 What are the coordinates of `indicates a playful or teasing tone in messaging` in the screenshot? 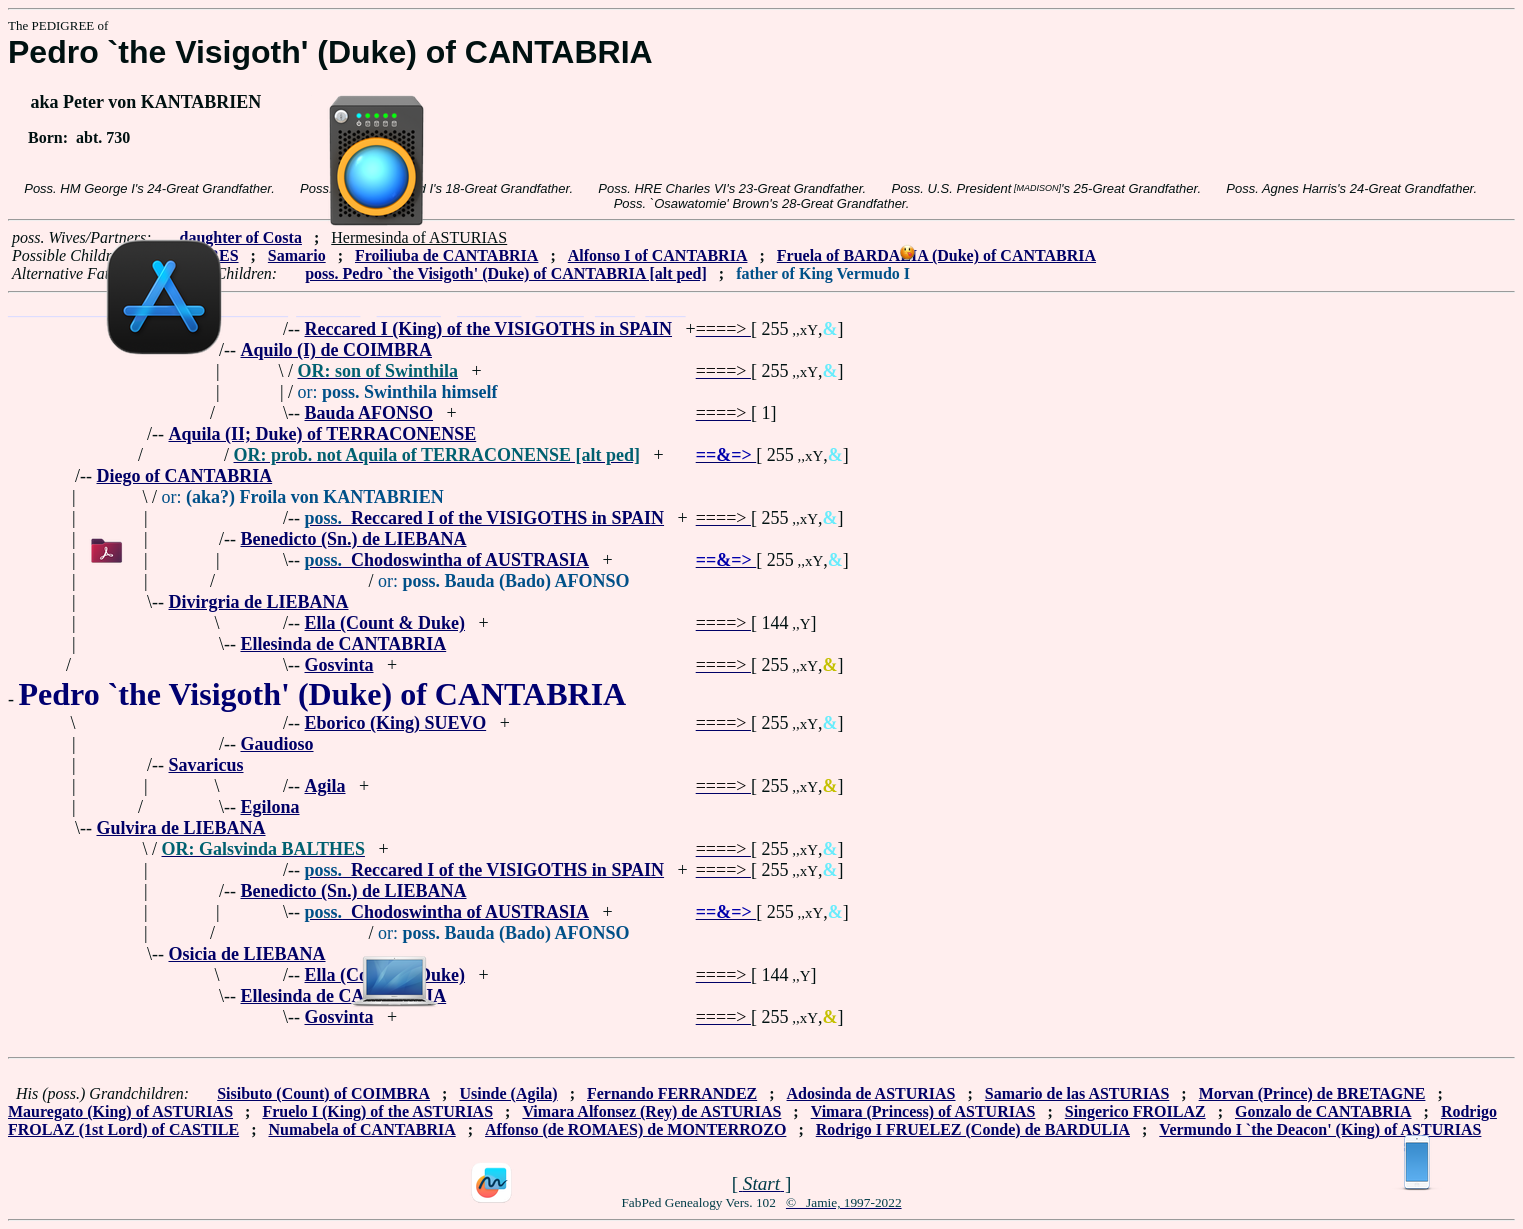 It's located at (907, 252).